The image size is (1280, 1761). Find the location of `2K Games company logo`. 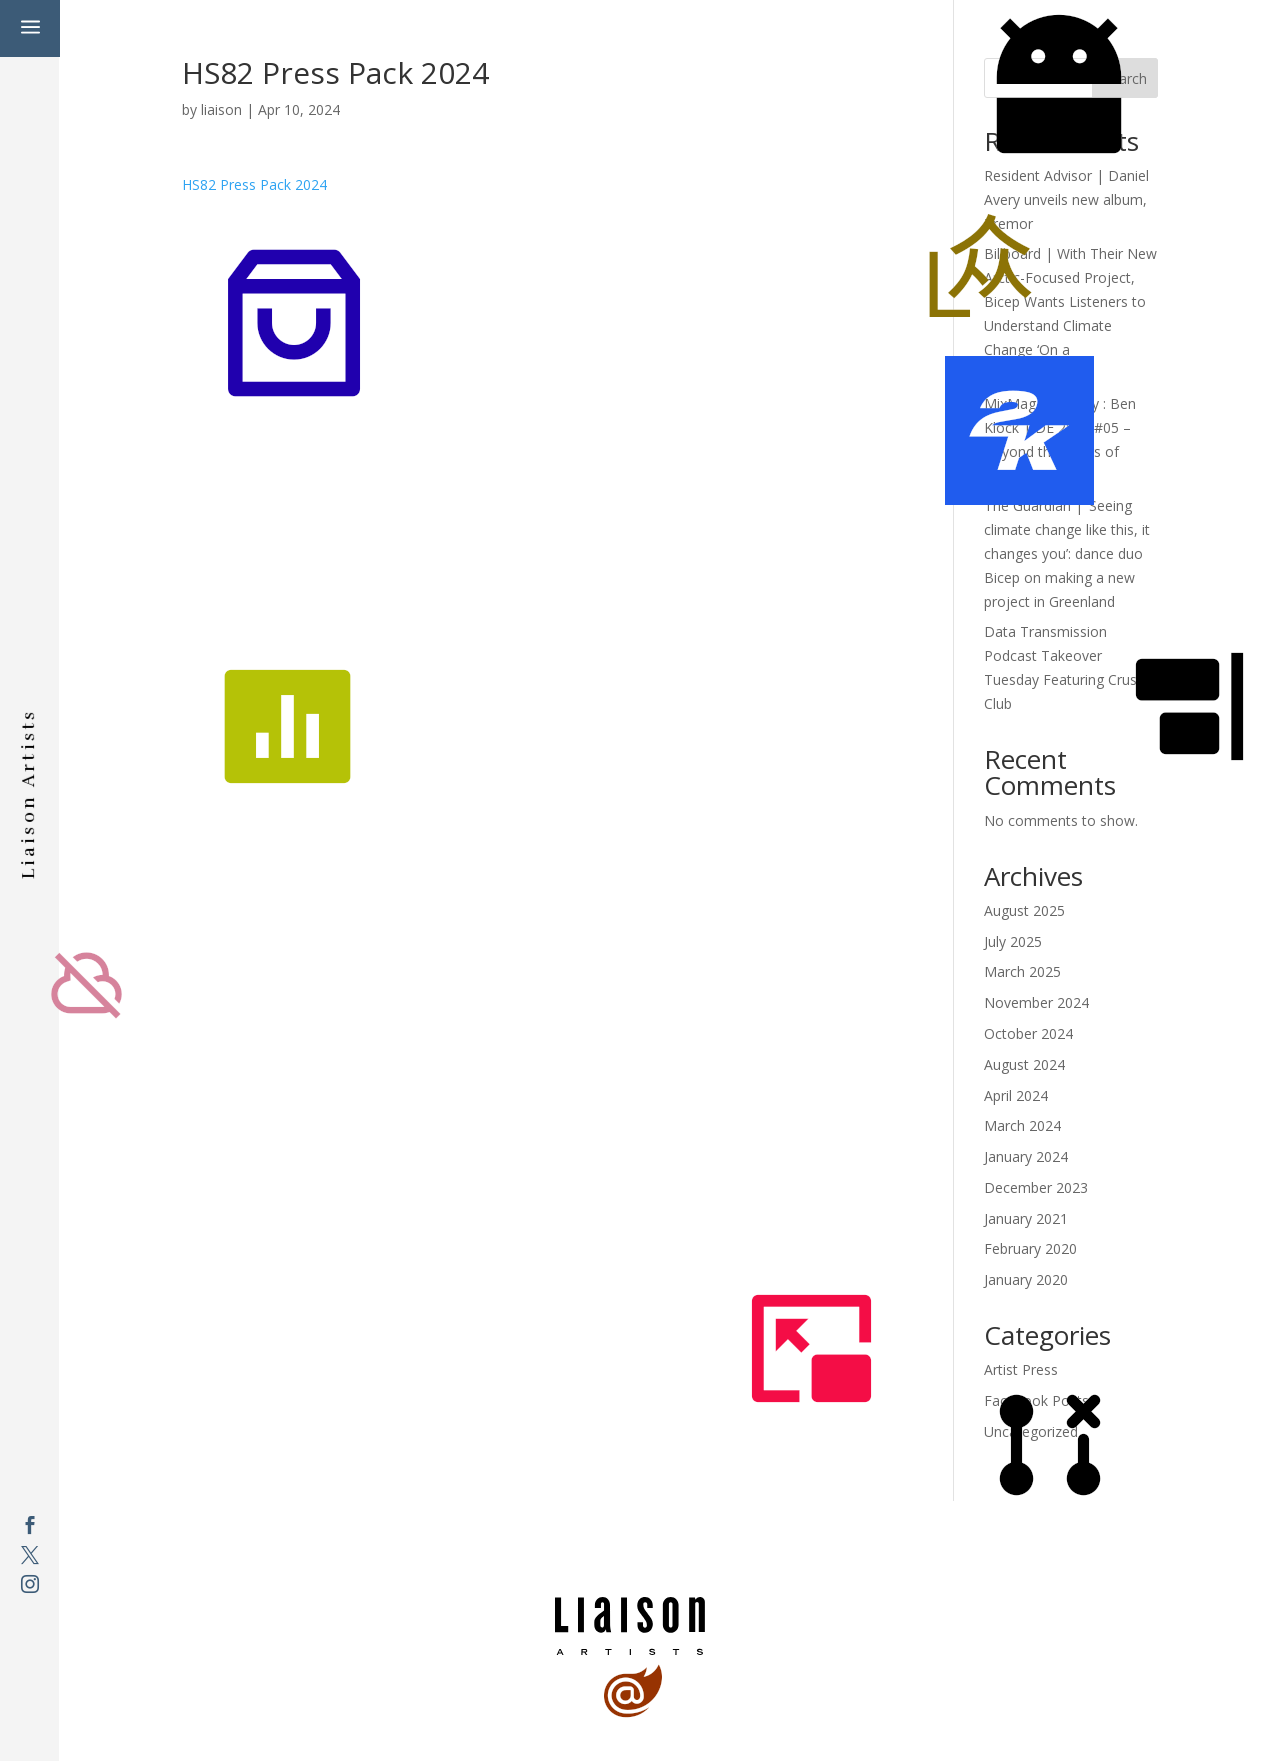

2K Games company logo is located at coordinates (1019, 430).